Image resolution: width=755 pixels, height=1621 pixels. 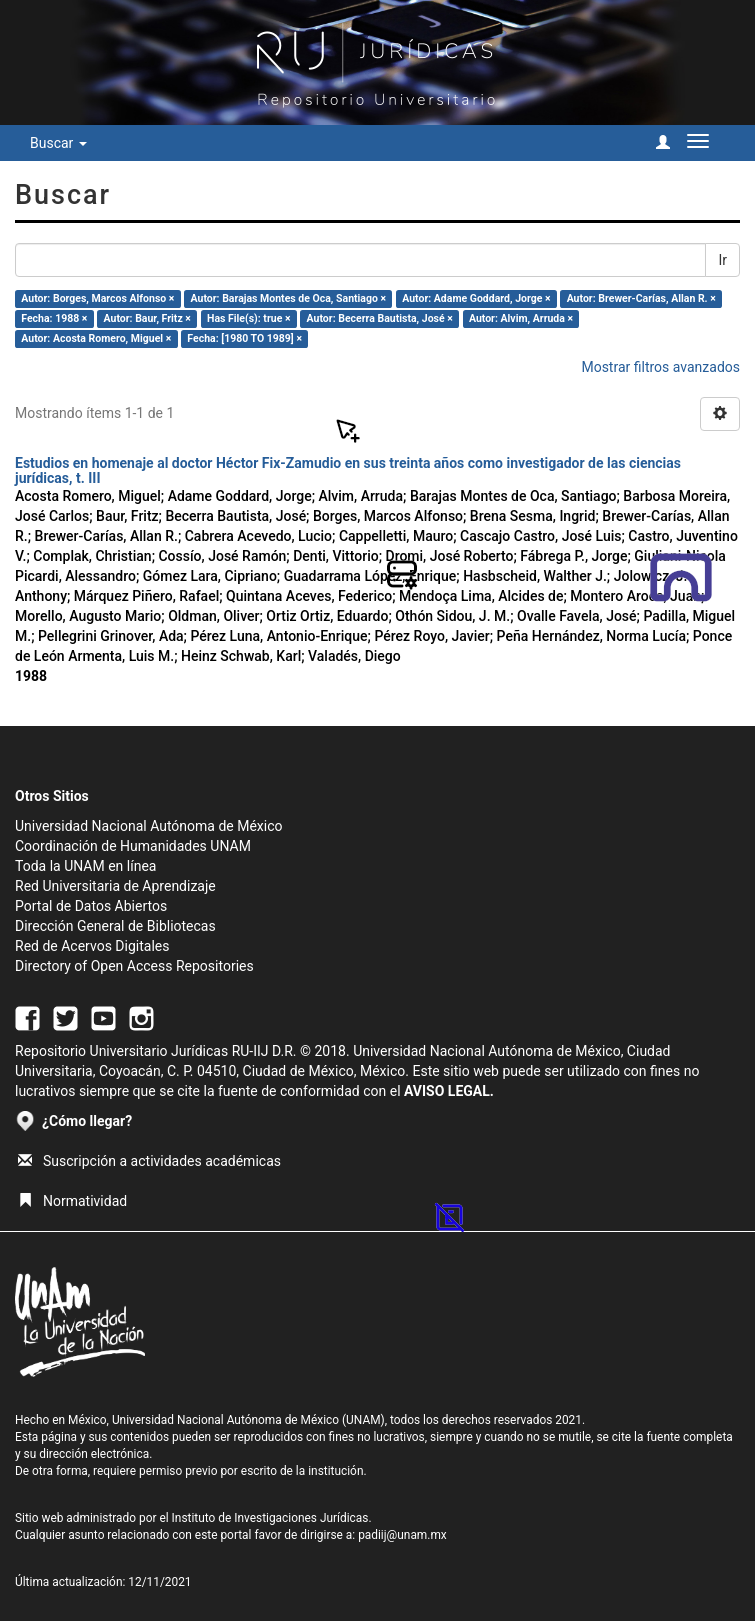 What do you see at coordinates (681, 574) in the screenshot?
I see `view bridge or infrastructure information` at bounding box center [681, 574].